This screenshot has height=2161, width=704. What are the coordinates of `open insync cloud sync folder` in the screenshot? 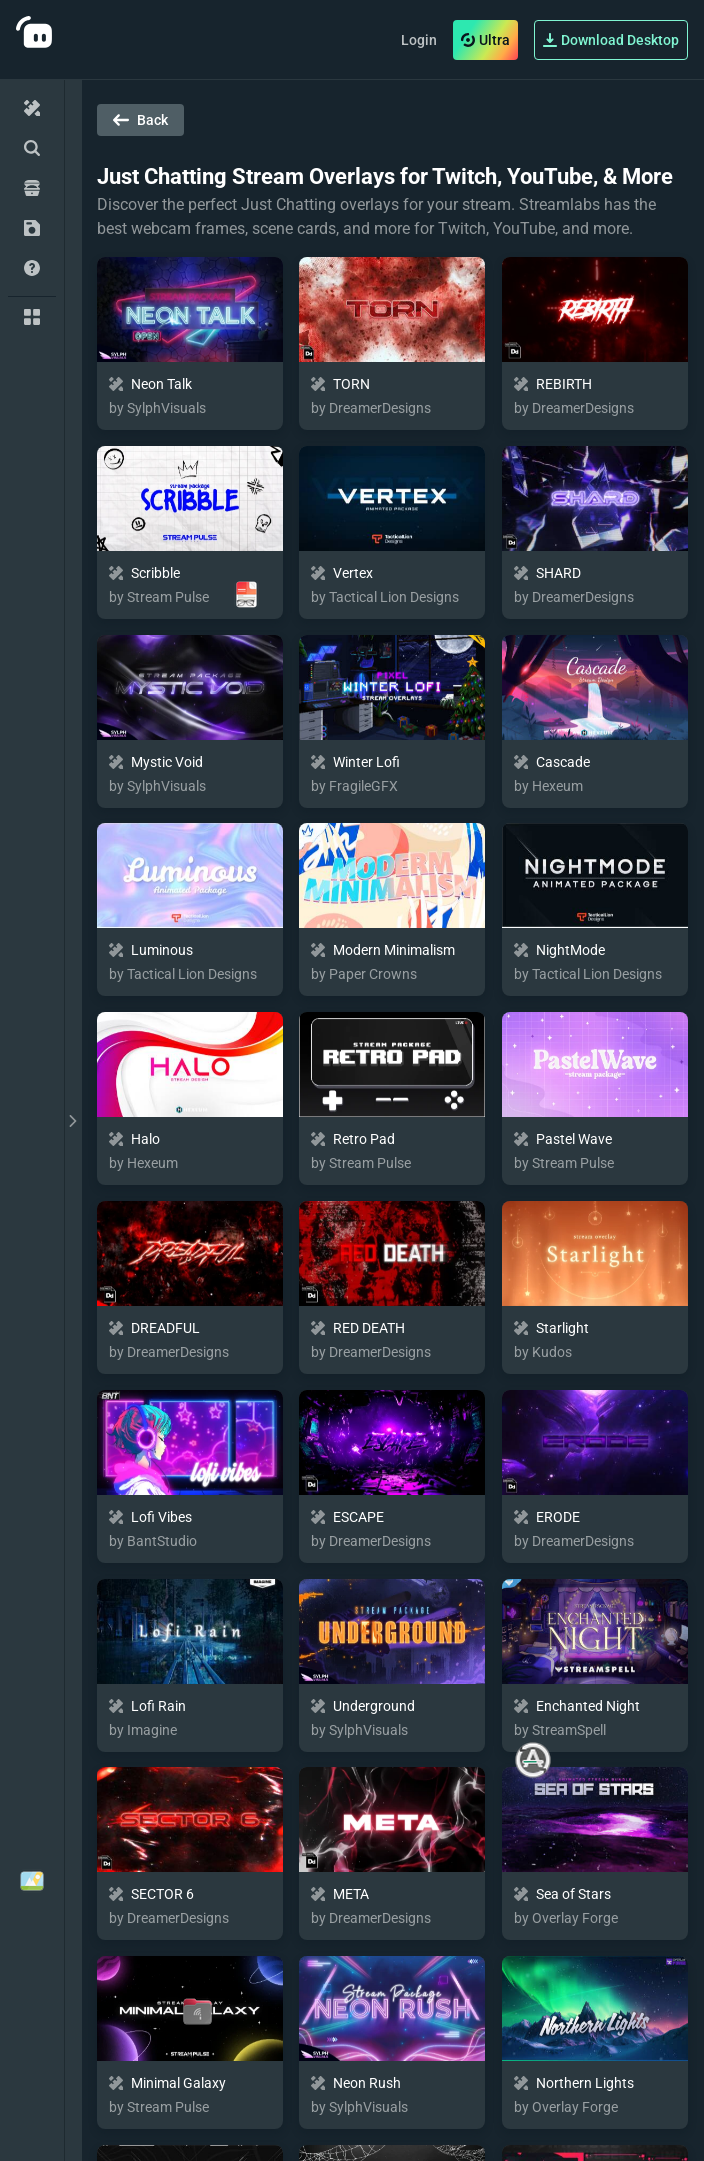 It's located at (197, 2011).